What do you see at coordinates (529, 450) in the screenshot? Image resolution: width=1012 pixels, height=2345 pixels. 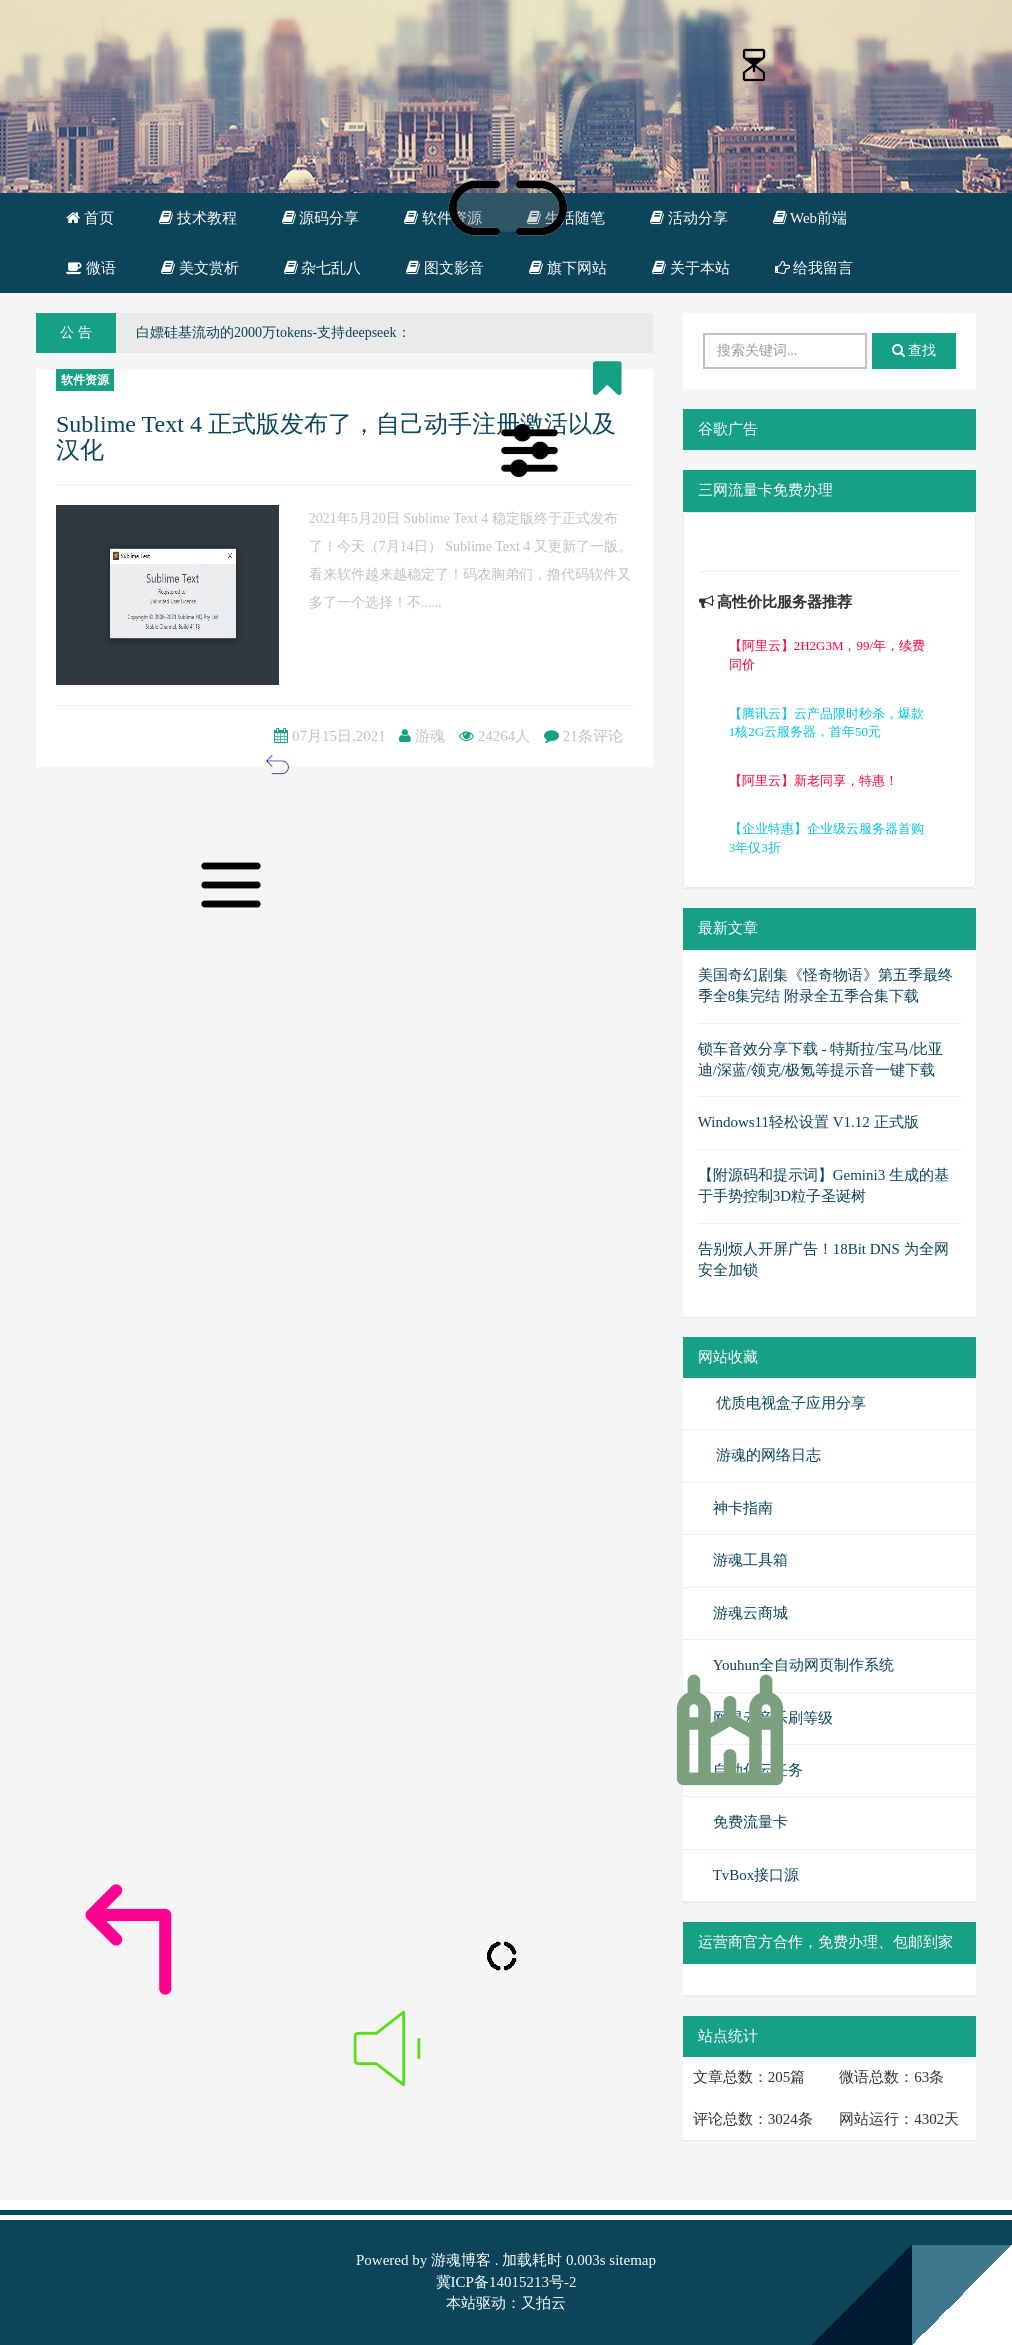 I see `adjust settings or preferences` at bounding box center [529, 450].